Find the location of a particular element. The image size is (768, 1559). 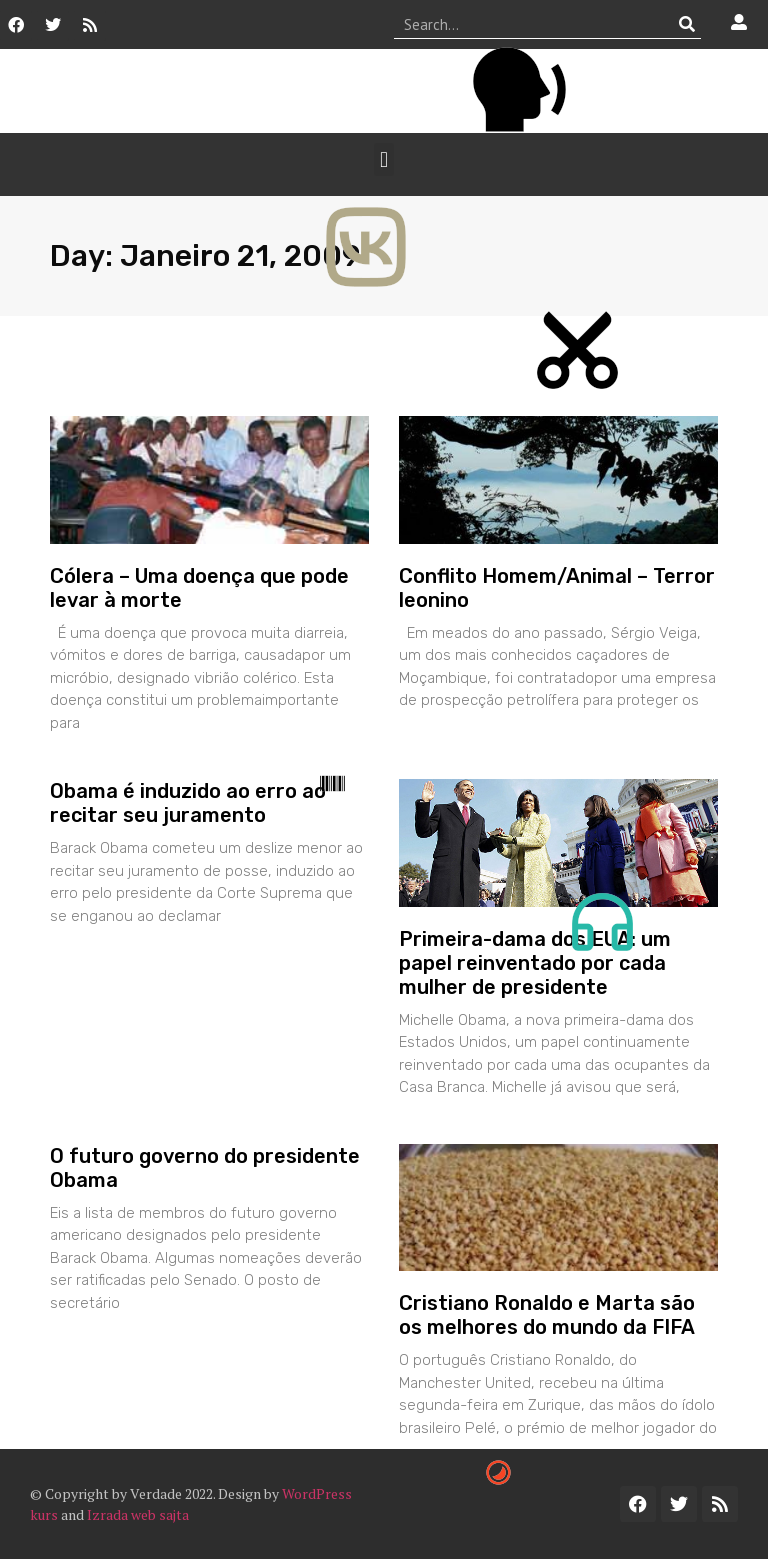

adjust display contrast settings is located at coordinates (498, 1472).